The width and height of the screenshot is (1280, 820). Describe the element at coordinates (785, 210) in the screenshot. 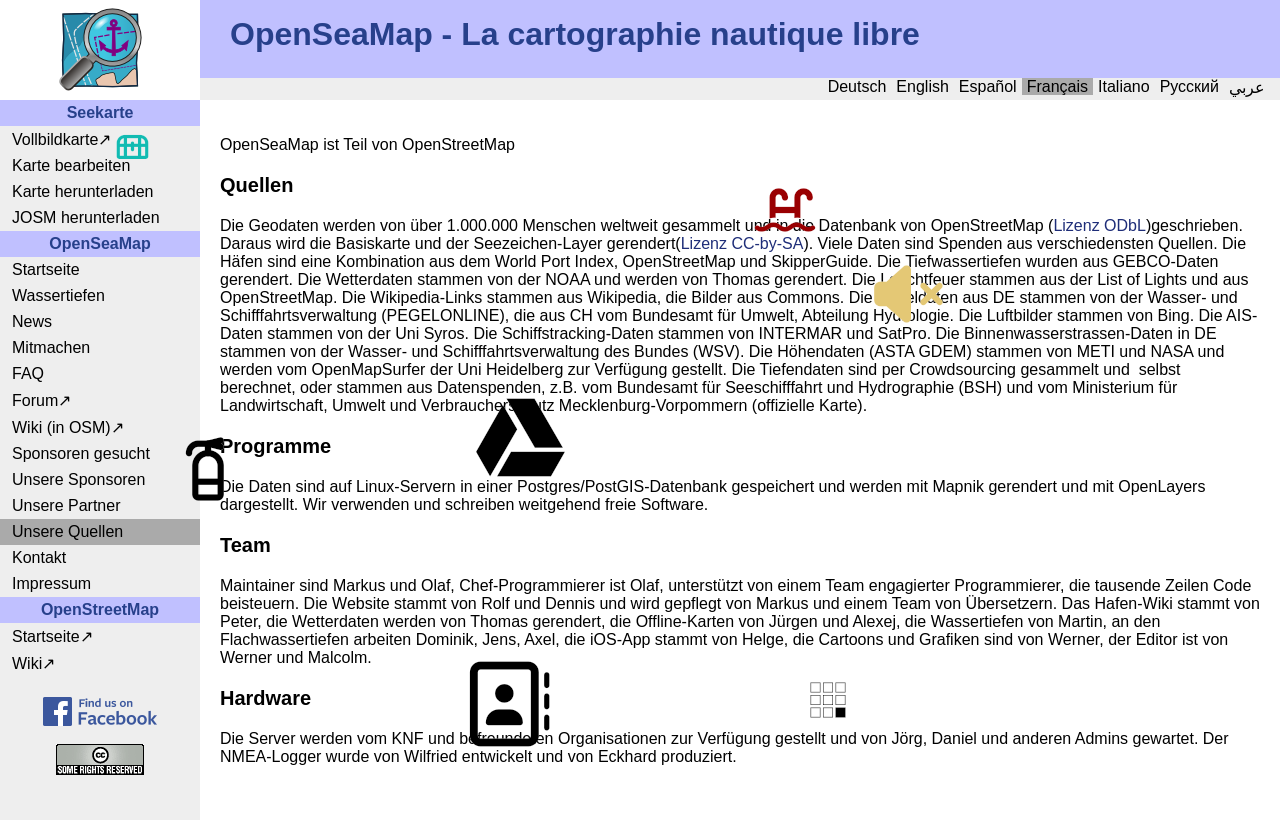

I see `indicates swimming pool amenity available` at that location.